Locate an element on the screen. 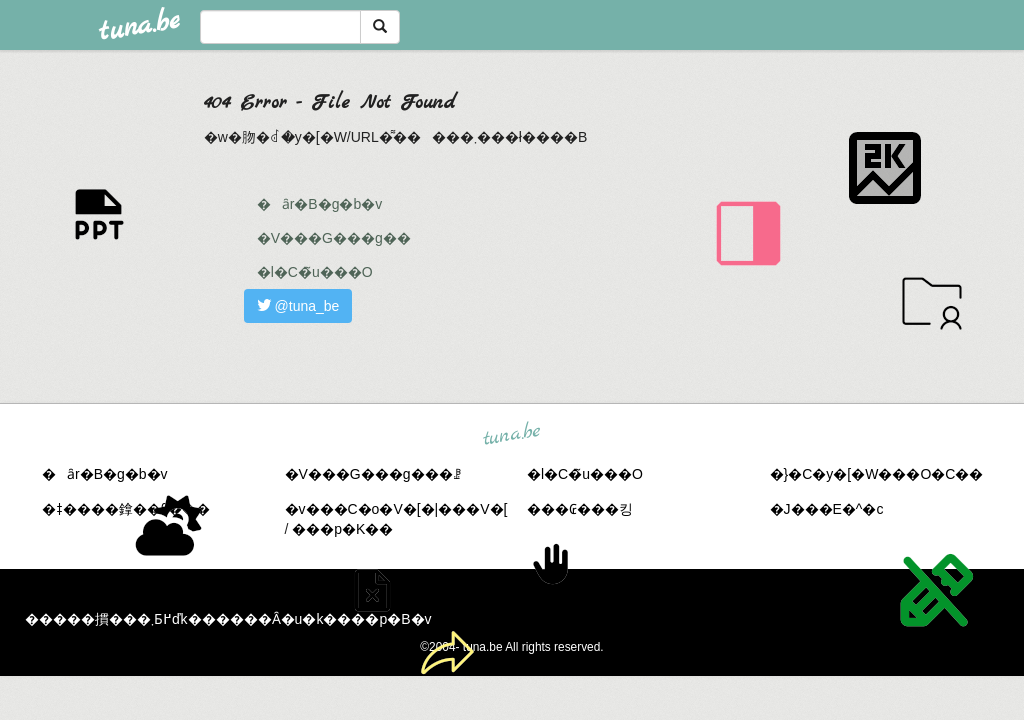 This screenshot has height=720, width=1024. view score or rating statistics is located at coordinates (885, 168).